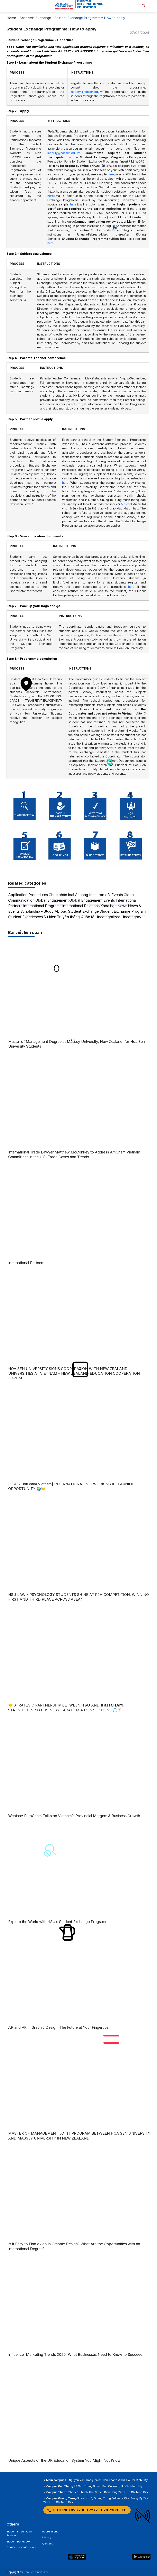 Image resolution: width=157 pixels, height=2576 pixels. Describe the element at coordinates (111, 2039) in the screenshot. I see `open menu or navigation options` at that location.